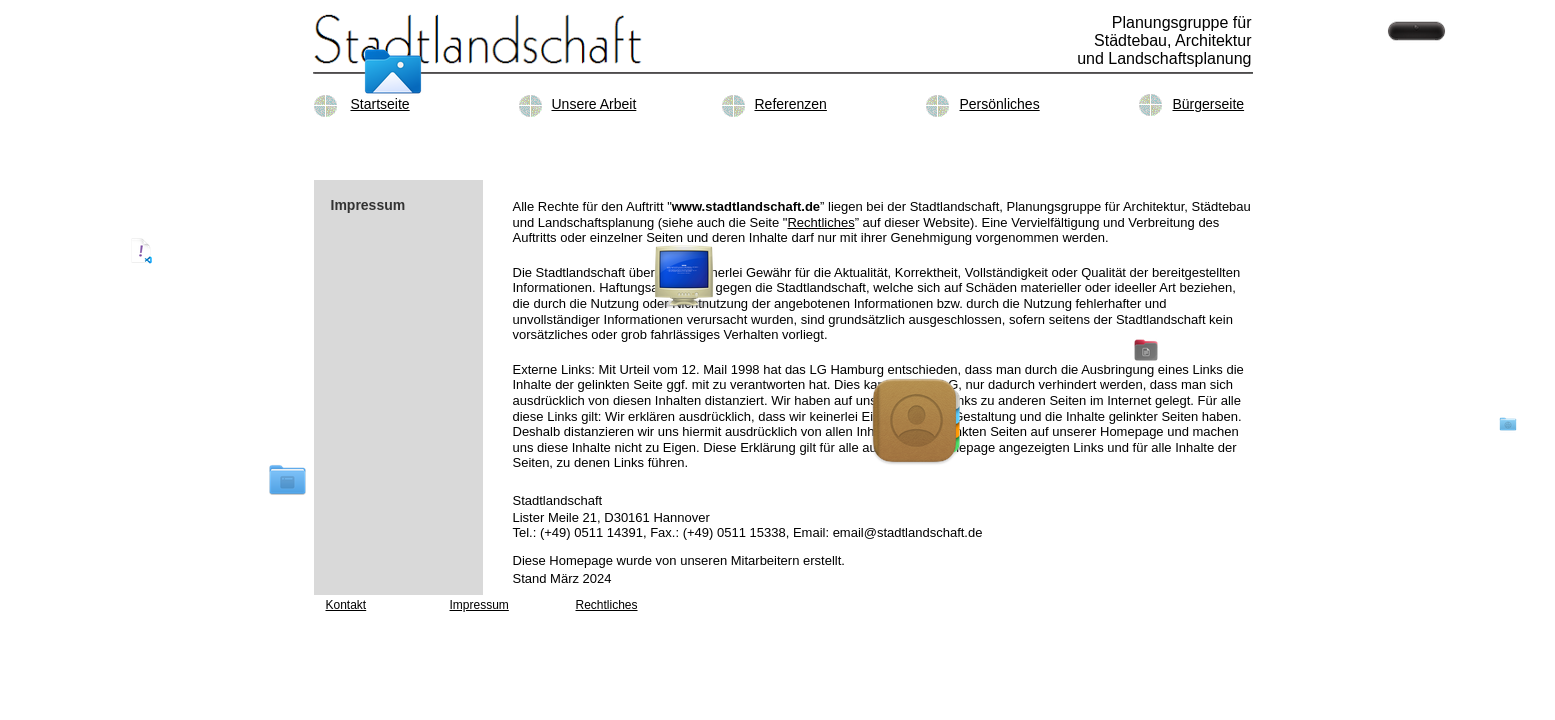 The height and width of the screenshot is (720, 1555). I want to click on open pictures folder, so click(393, 73).